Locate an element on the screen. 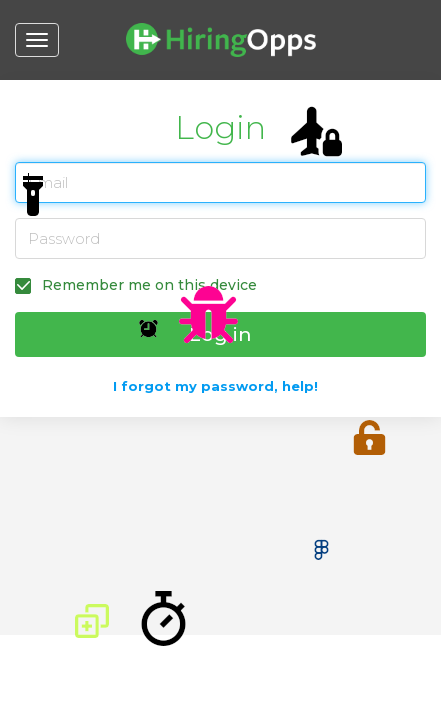  set or start a timer is located at coordinates (163, 618).